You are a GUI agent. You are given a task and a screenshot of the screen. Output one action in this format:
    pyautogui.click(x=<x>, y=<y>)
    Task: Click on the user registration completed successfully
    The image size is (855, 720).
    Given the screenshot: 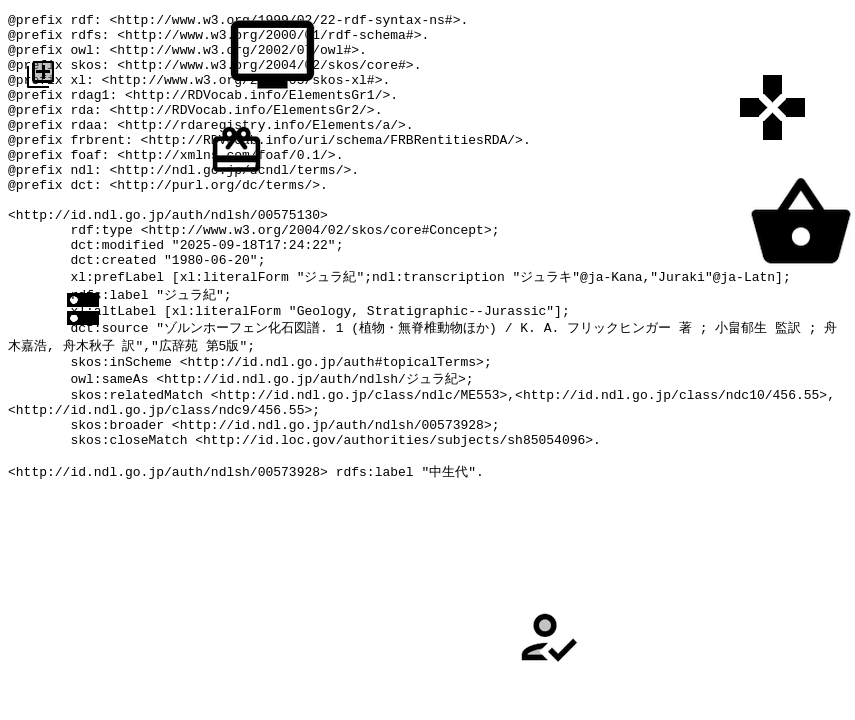 What is the action you would take?
    pyautogui.click(x=548, y=637)
    